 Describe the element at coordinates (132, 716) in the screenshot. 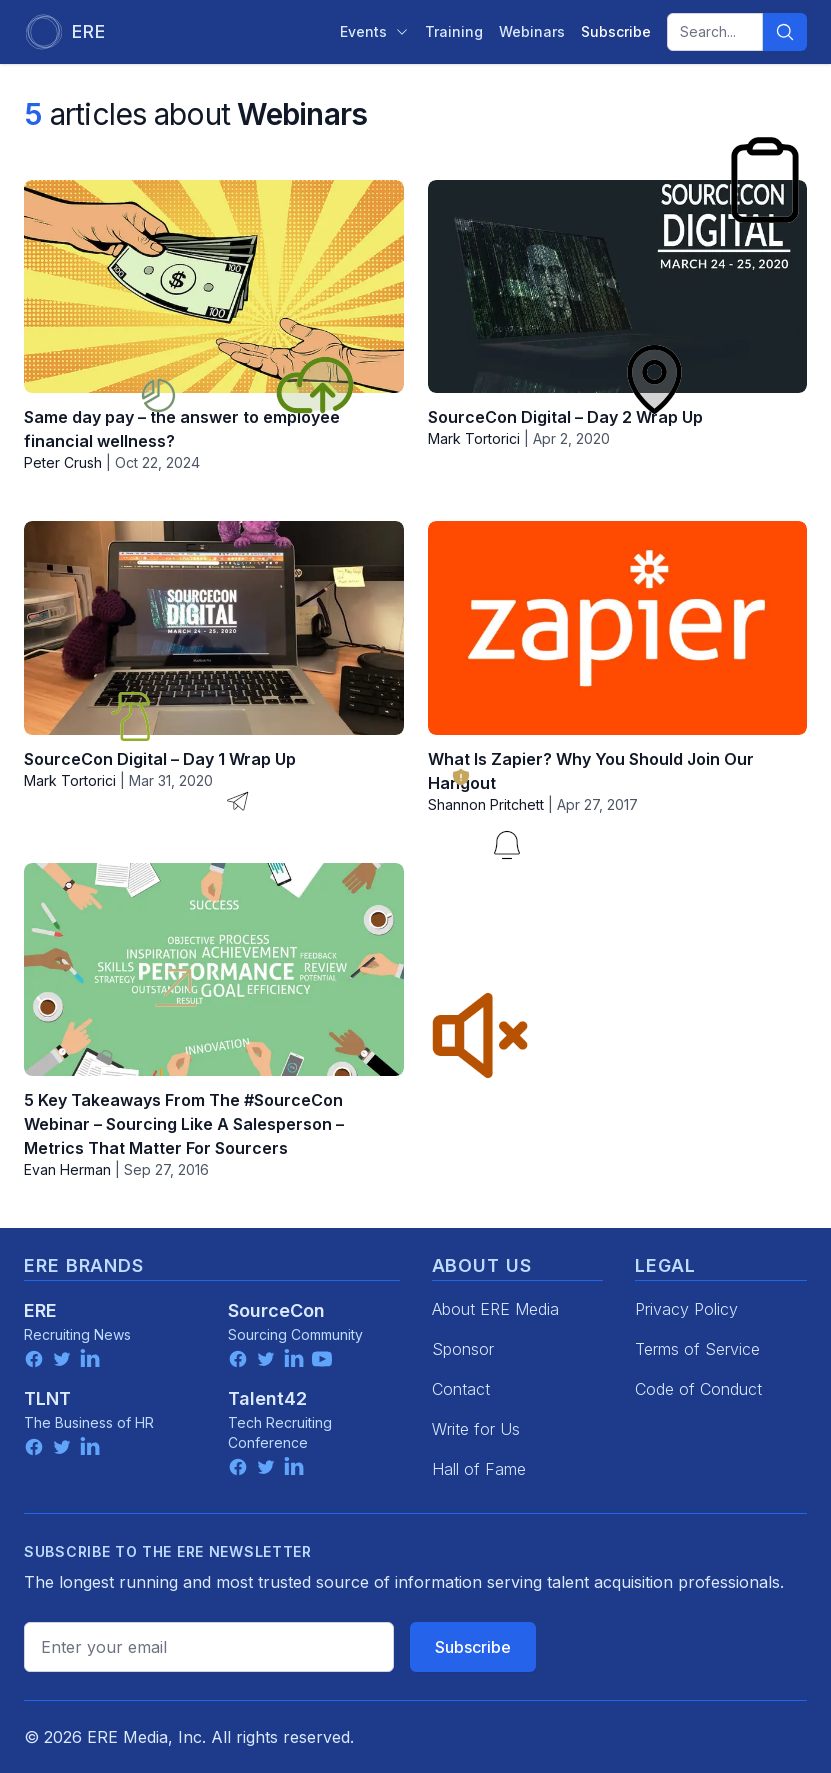

I see `access cleaning or maintenance tools` at that location.